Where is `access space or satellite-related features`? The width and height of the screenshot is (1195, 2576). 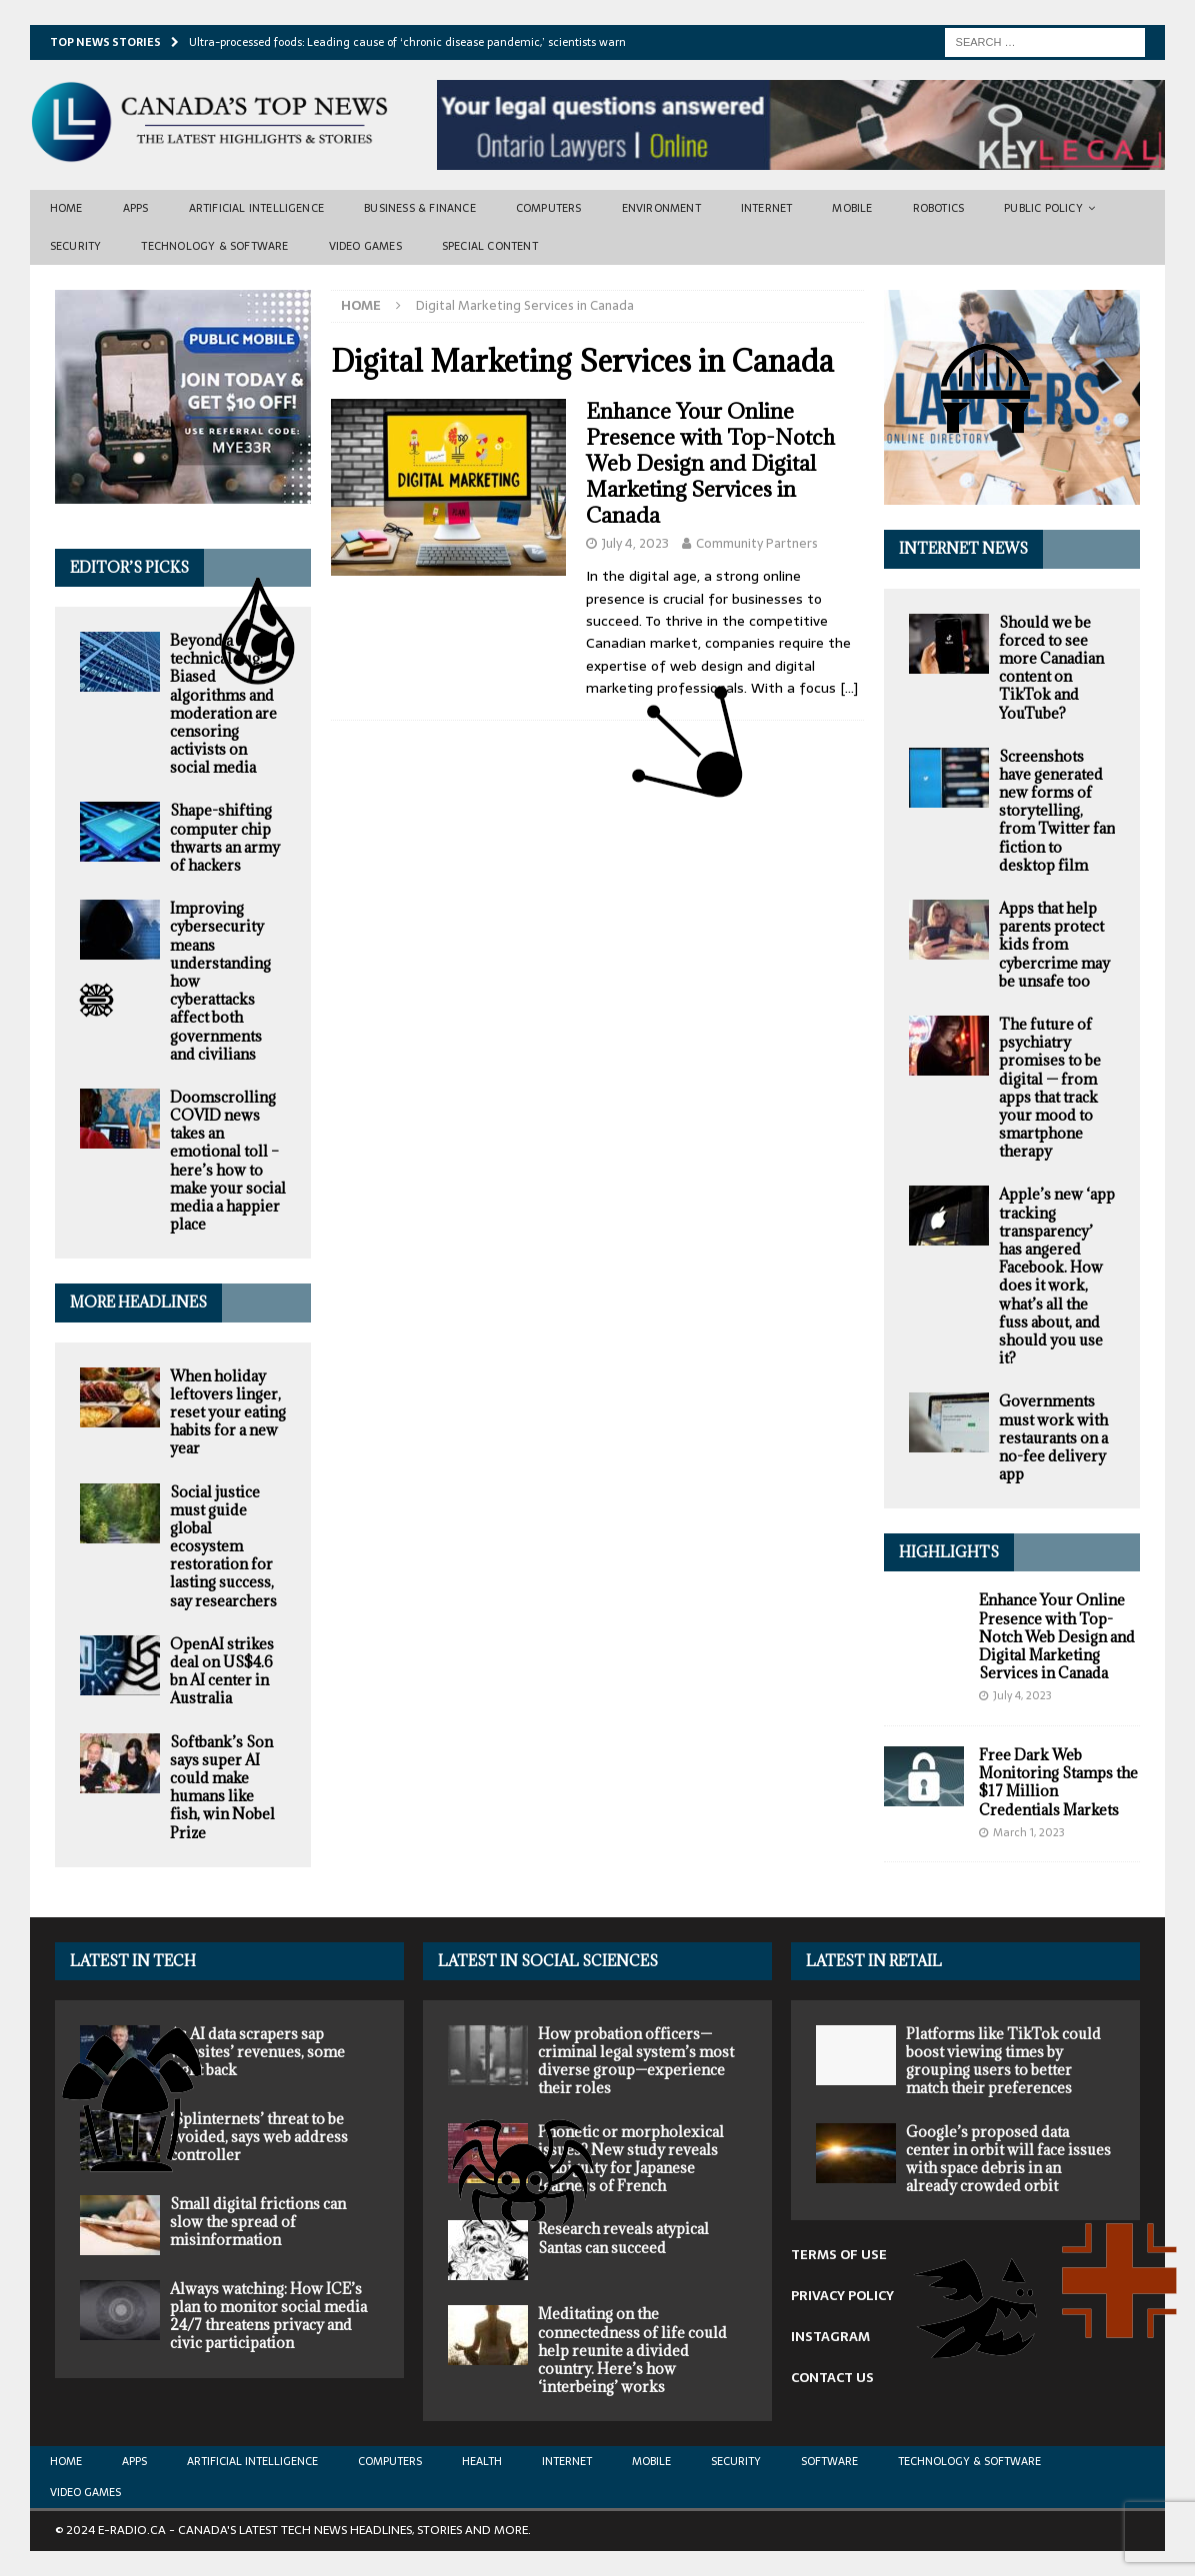
access space or satellite-related features is located at coordinates (687, 742).